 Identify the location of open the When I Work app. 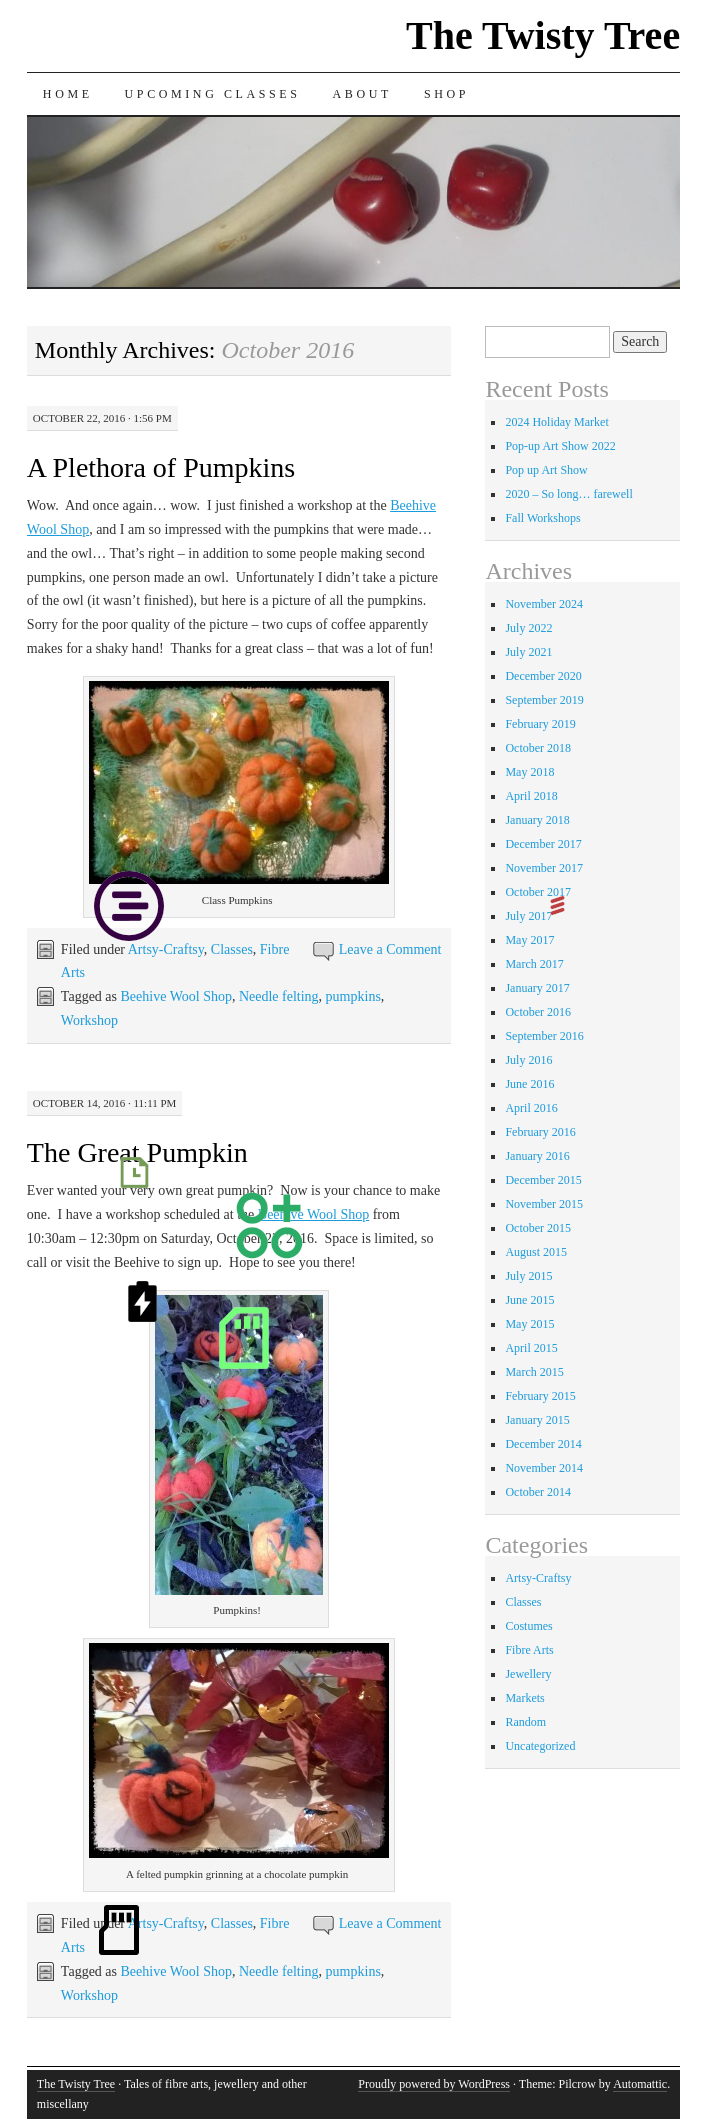
(129, 906).